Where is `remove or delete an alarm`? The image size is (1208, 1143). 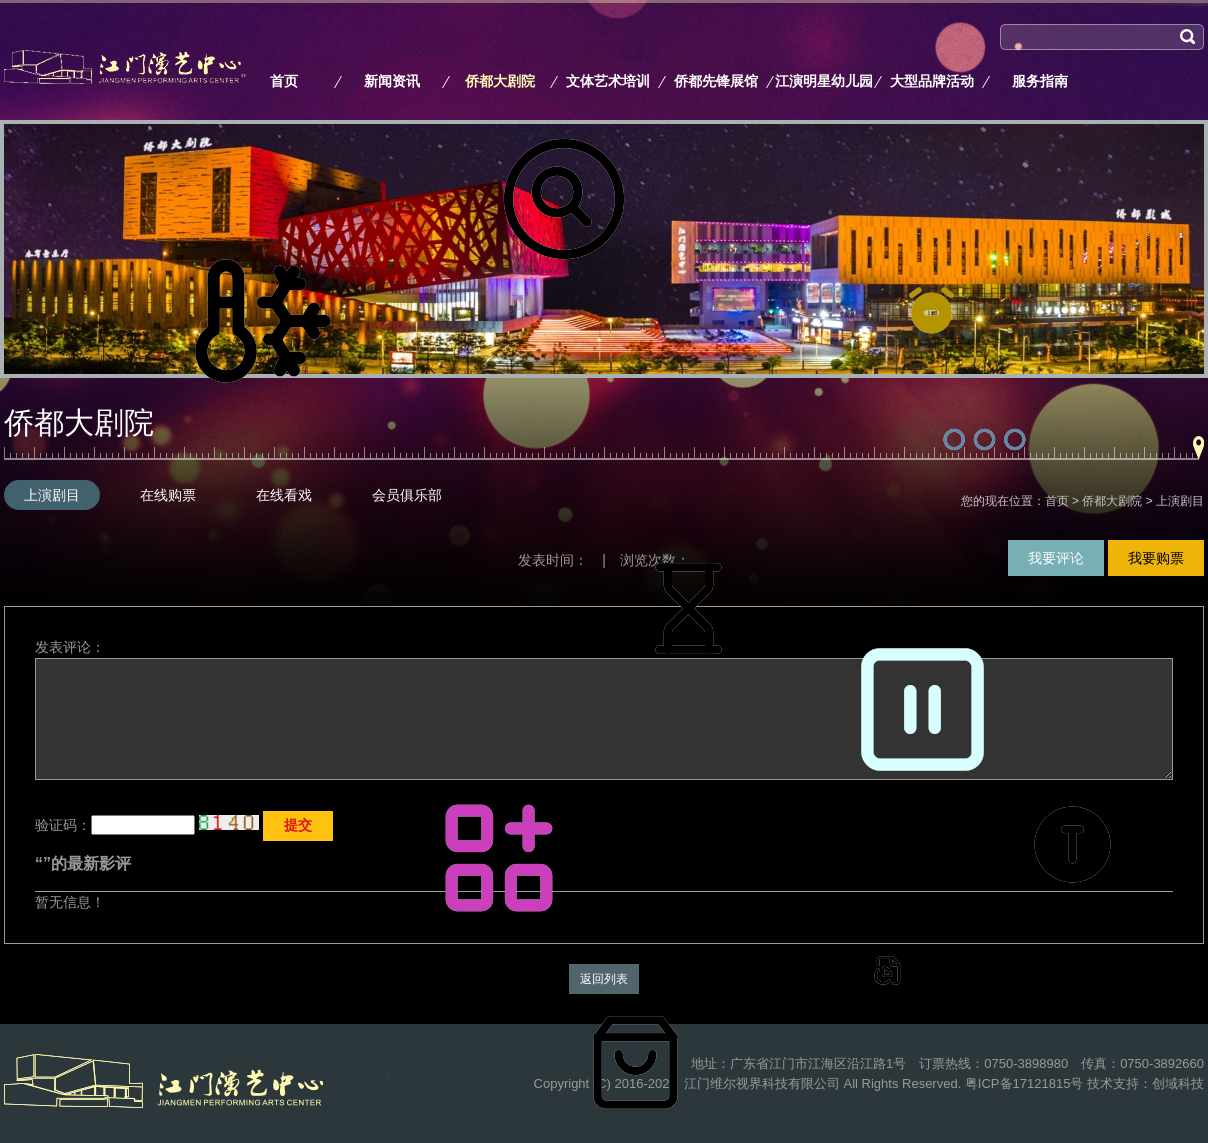 remove or delete an alarm is located at coordinates (931, 310).